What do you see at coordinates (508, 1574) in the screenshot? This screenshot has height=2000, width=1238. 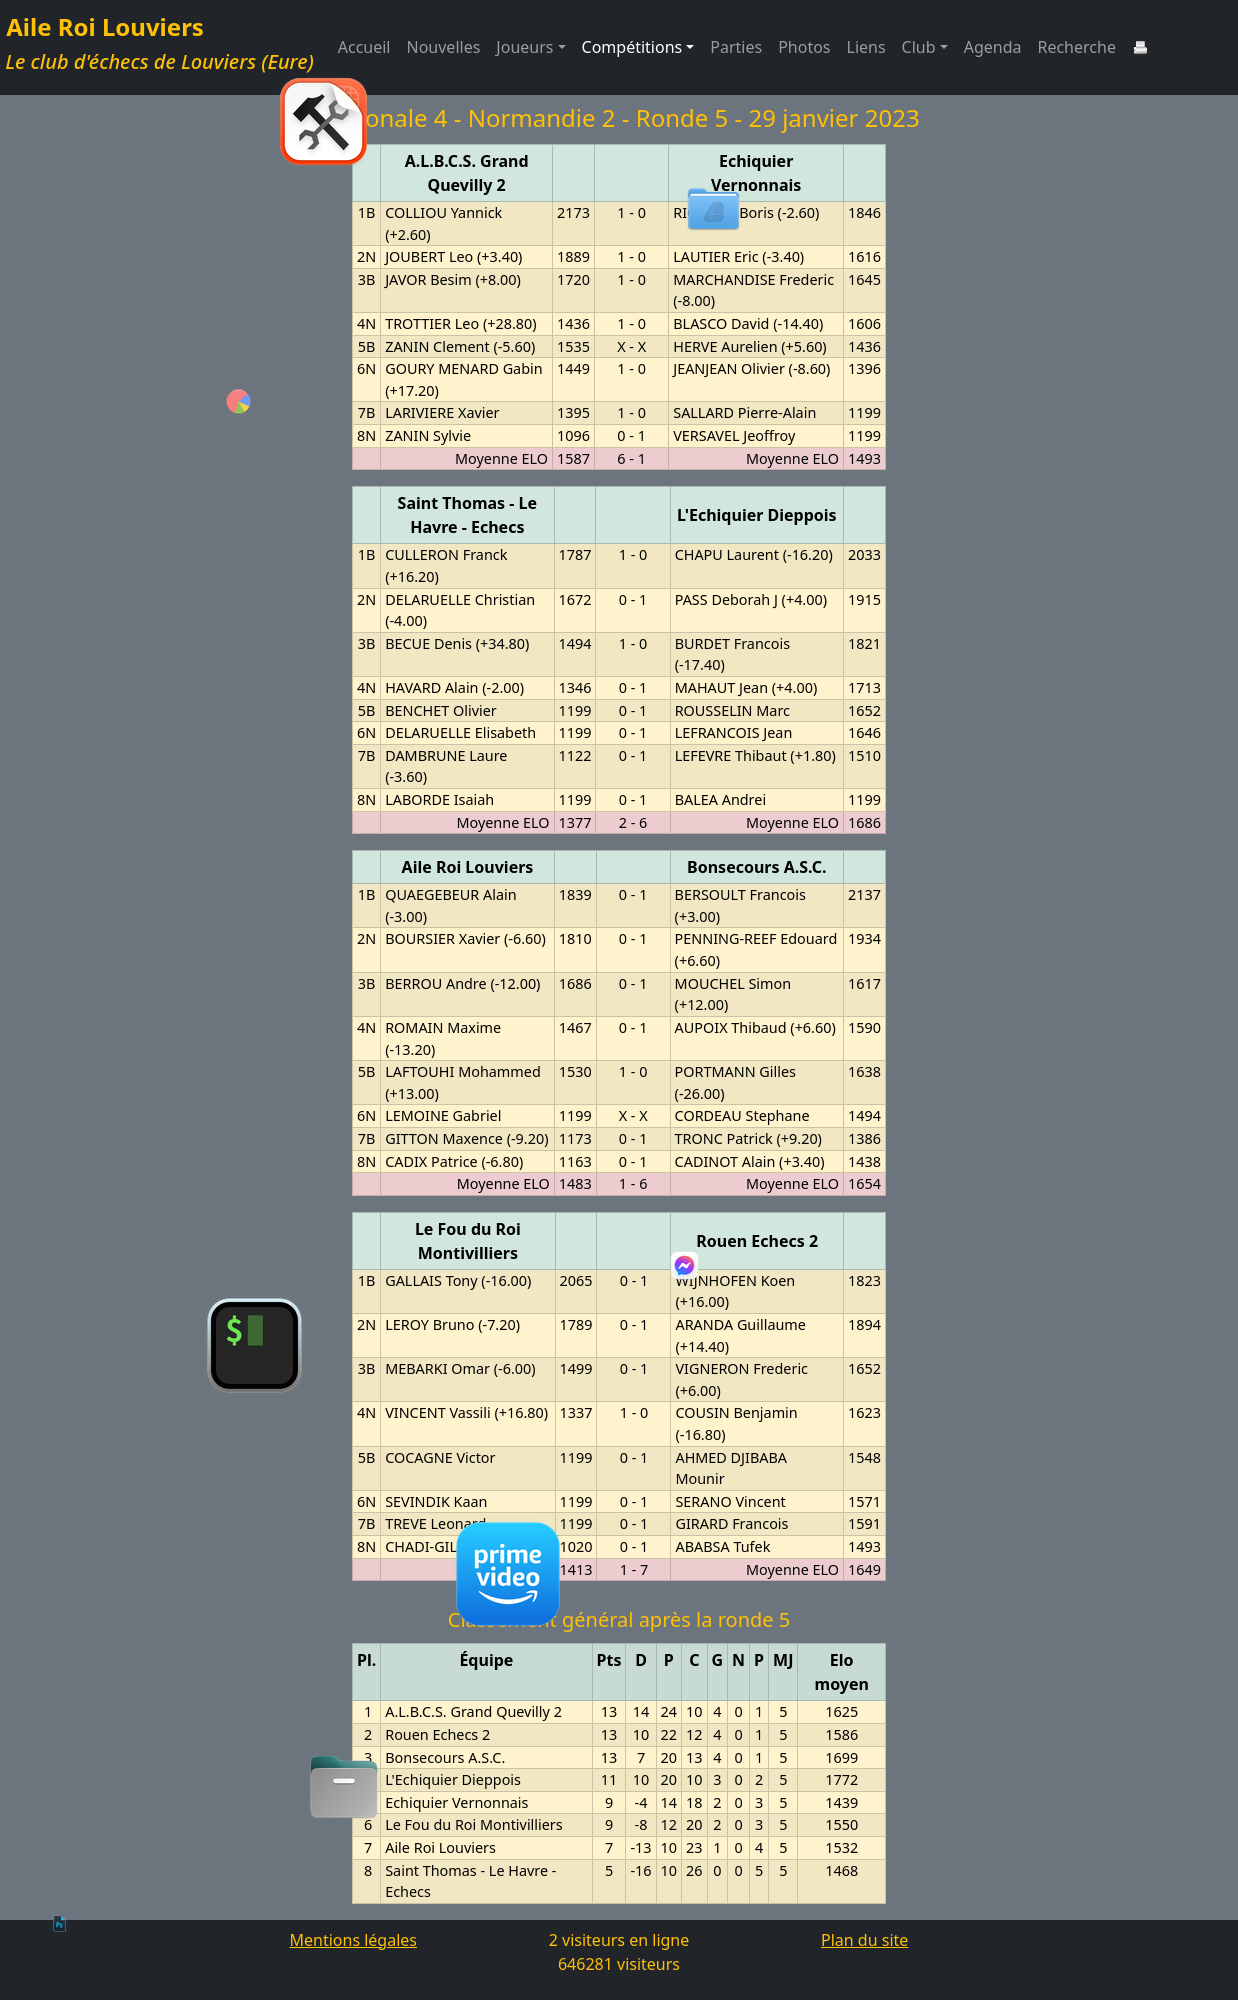 I see `open Amazon Prime Video app` at bounding box center [508, 1574].